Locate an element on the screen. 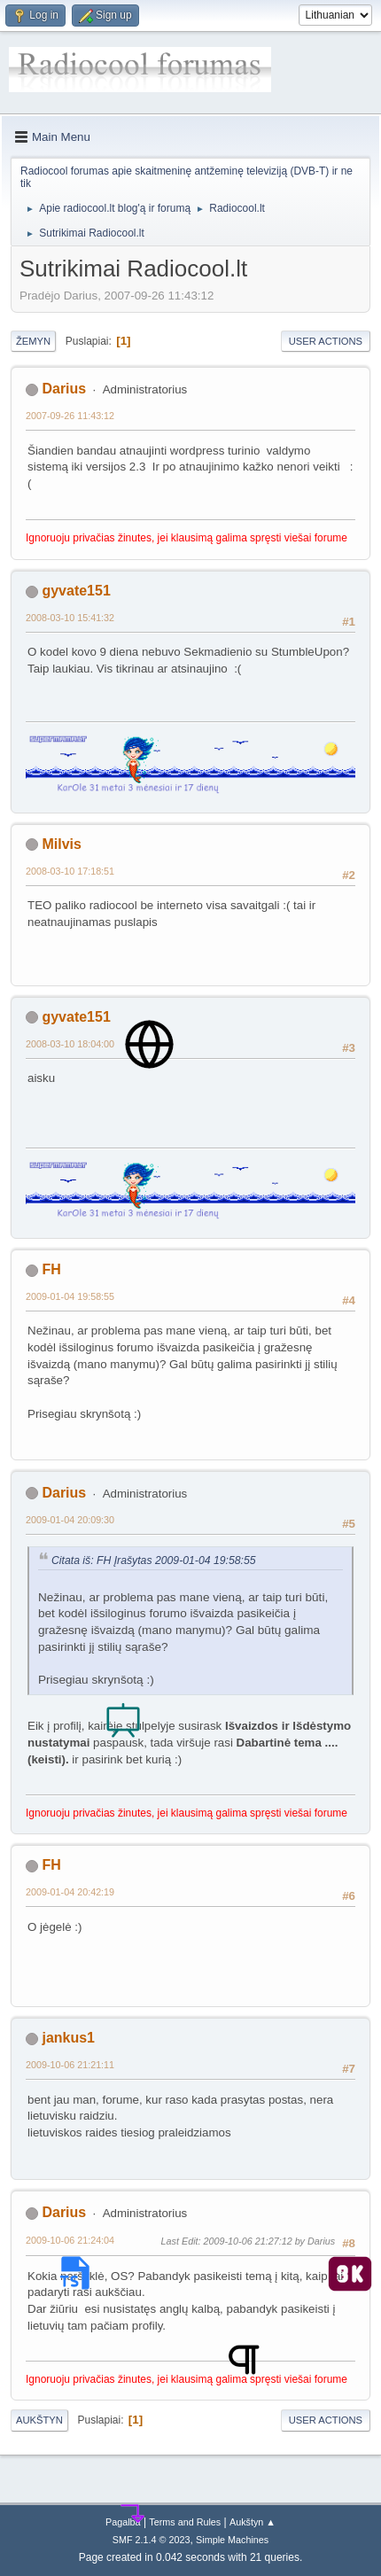  typescript file indicator is located at coordinates (75, 2273).